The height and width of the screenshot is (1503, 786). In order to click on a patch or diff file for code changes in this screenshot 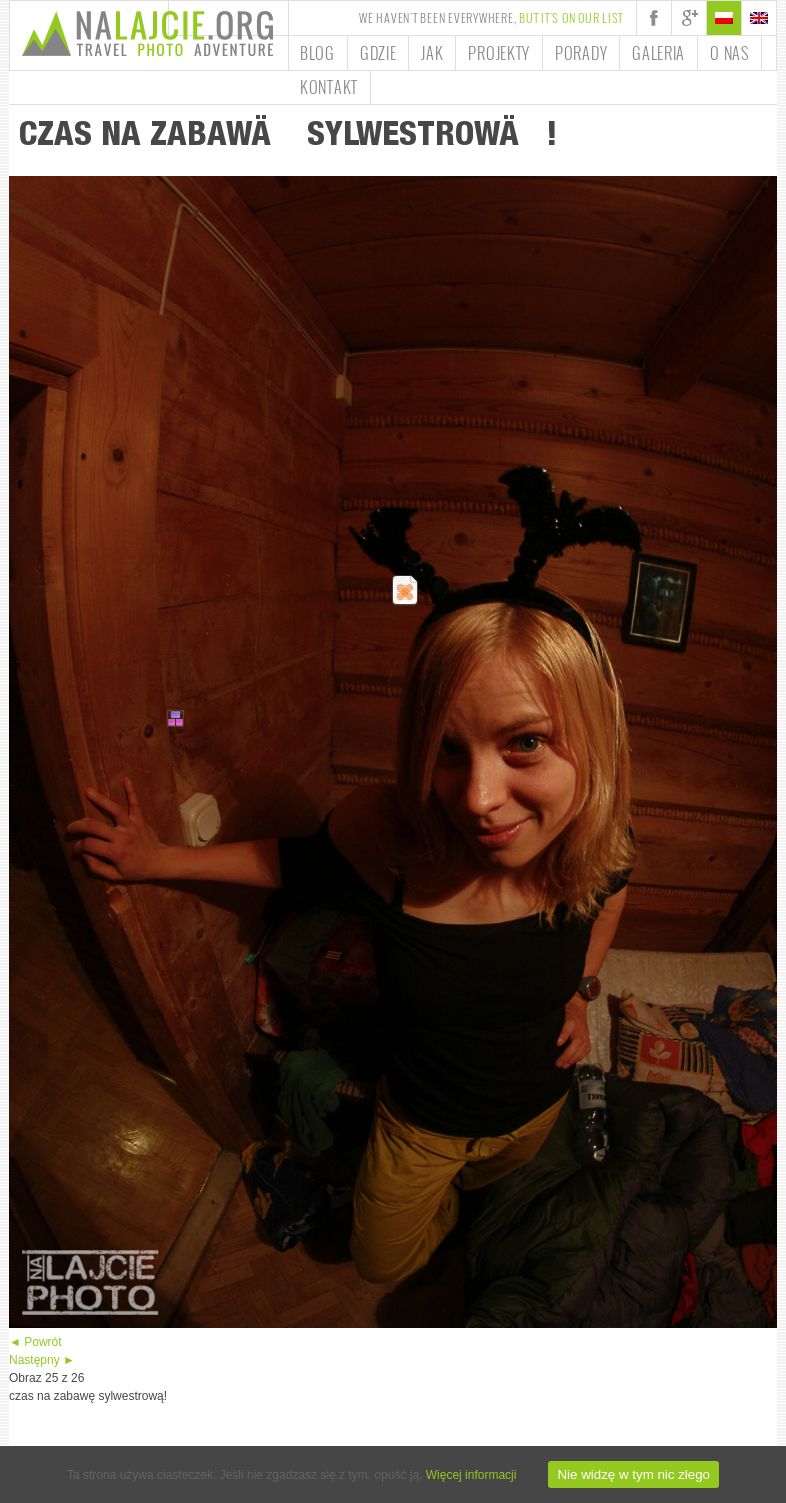, I will do `click(405, 590)`.